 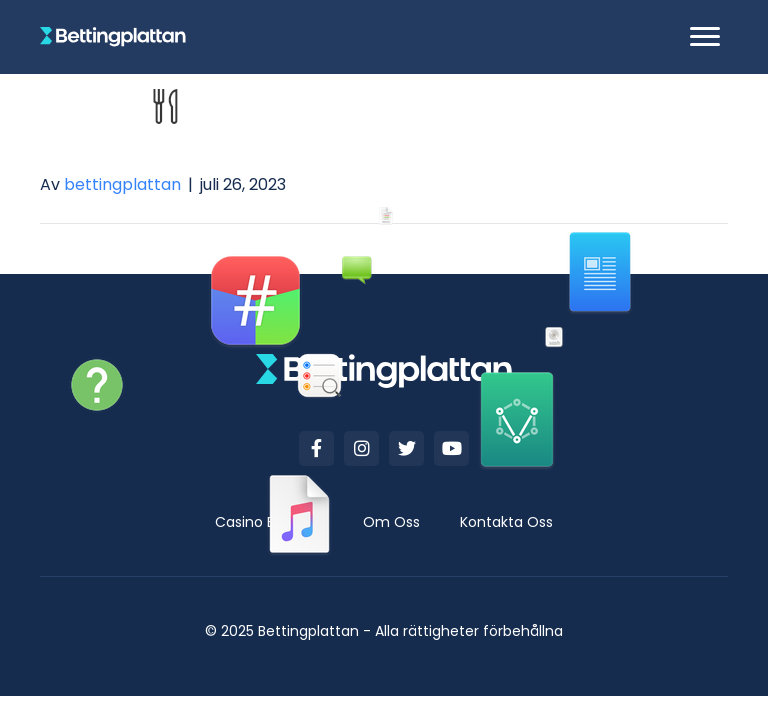 I want to click on open gtkhash checksum verification tool, so click(x=255, y=300).